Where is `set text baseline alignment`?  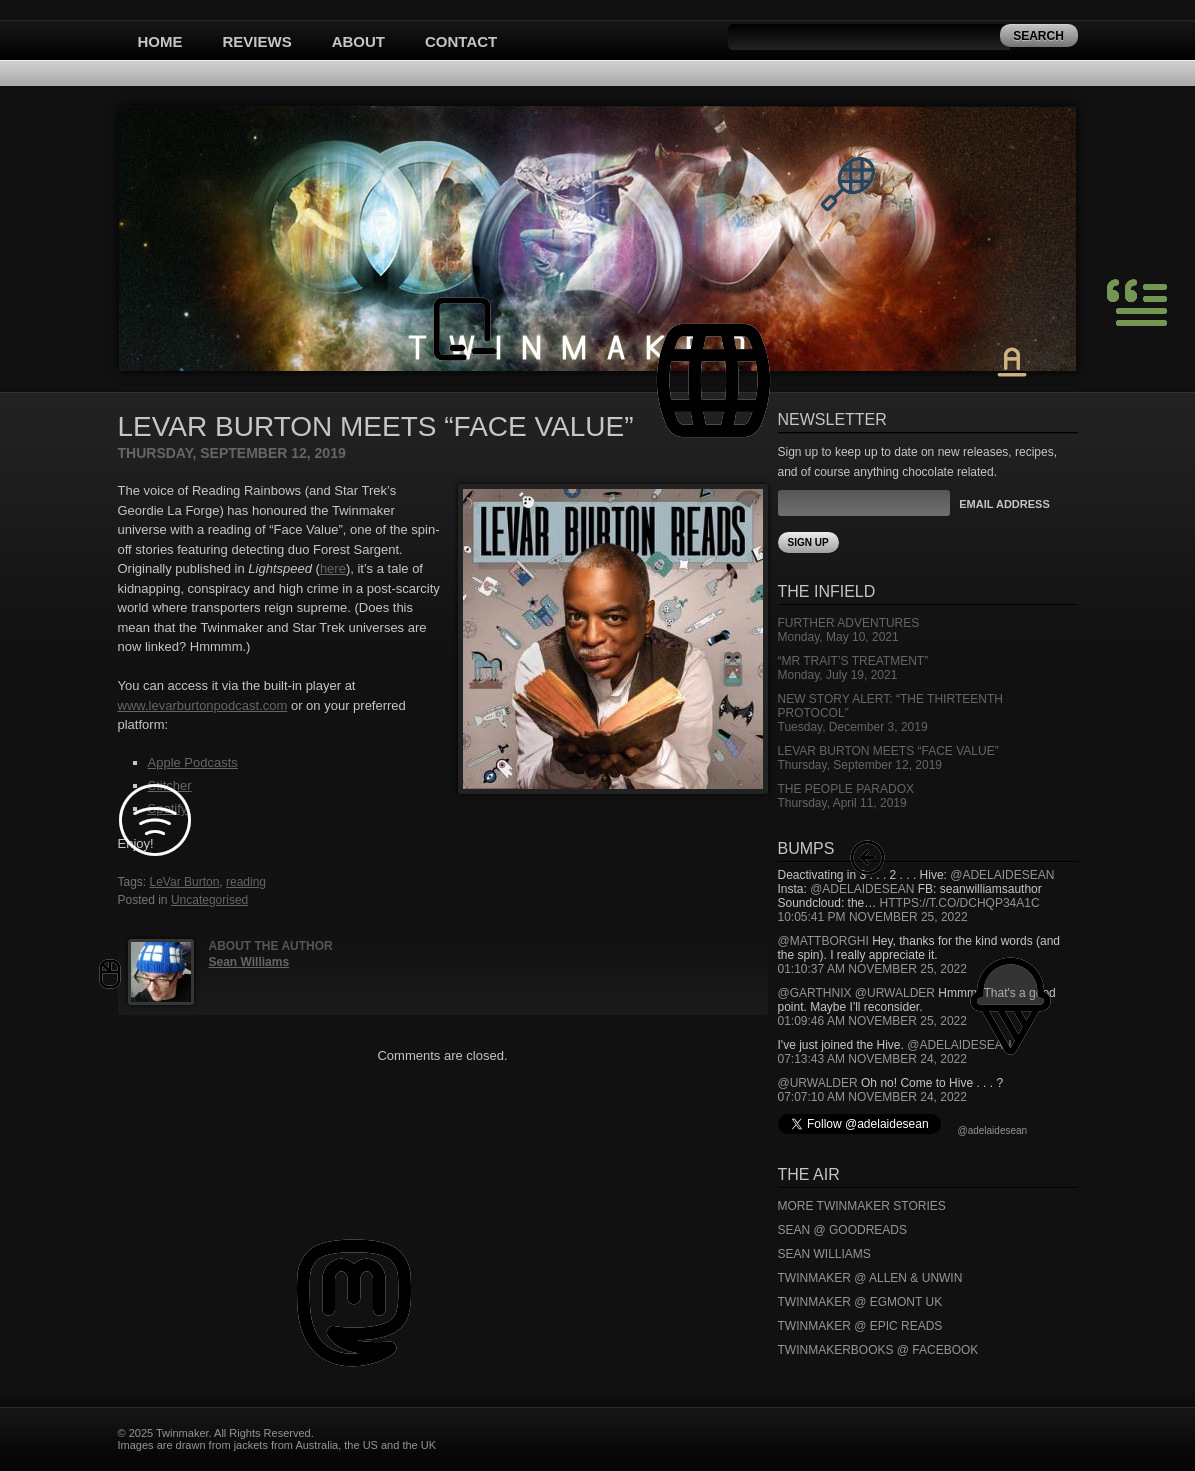
set text baseline alignment is located at coordinates (1012, 362).